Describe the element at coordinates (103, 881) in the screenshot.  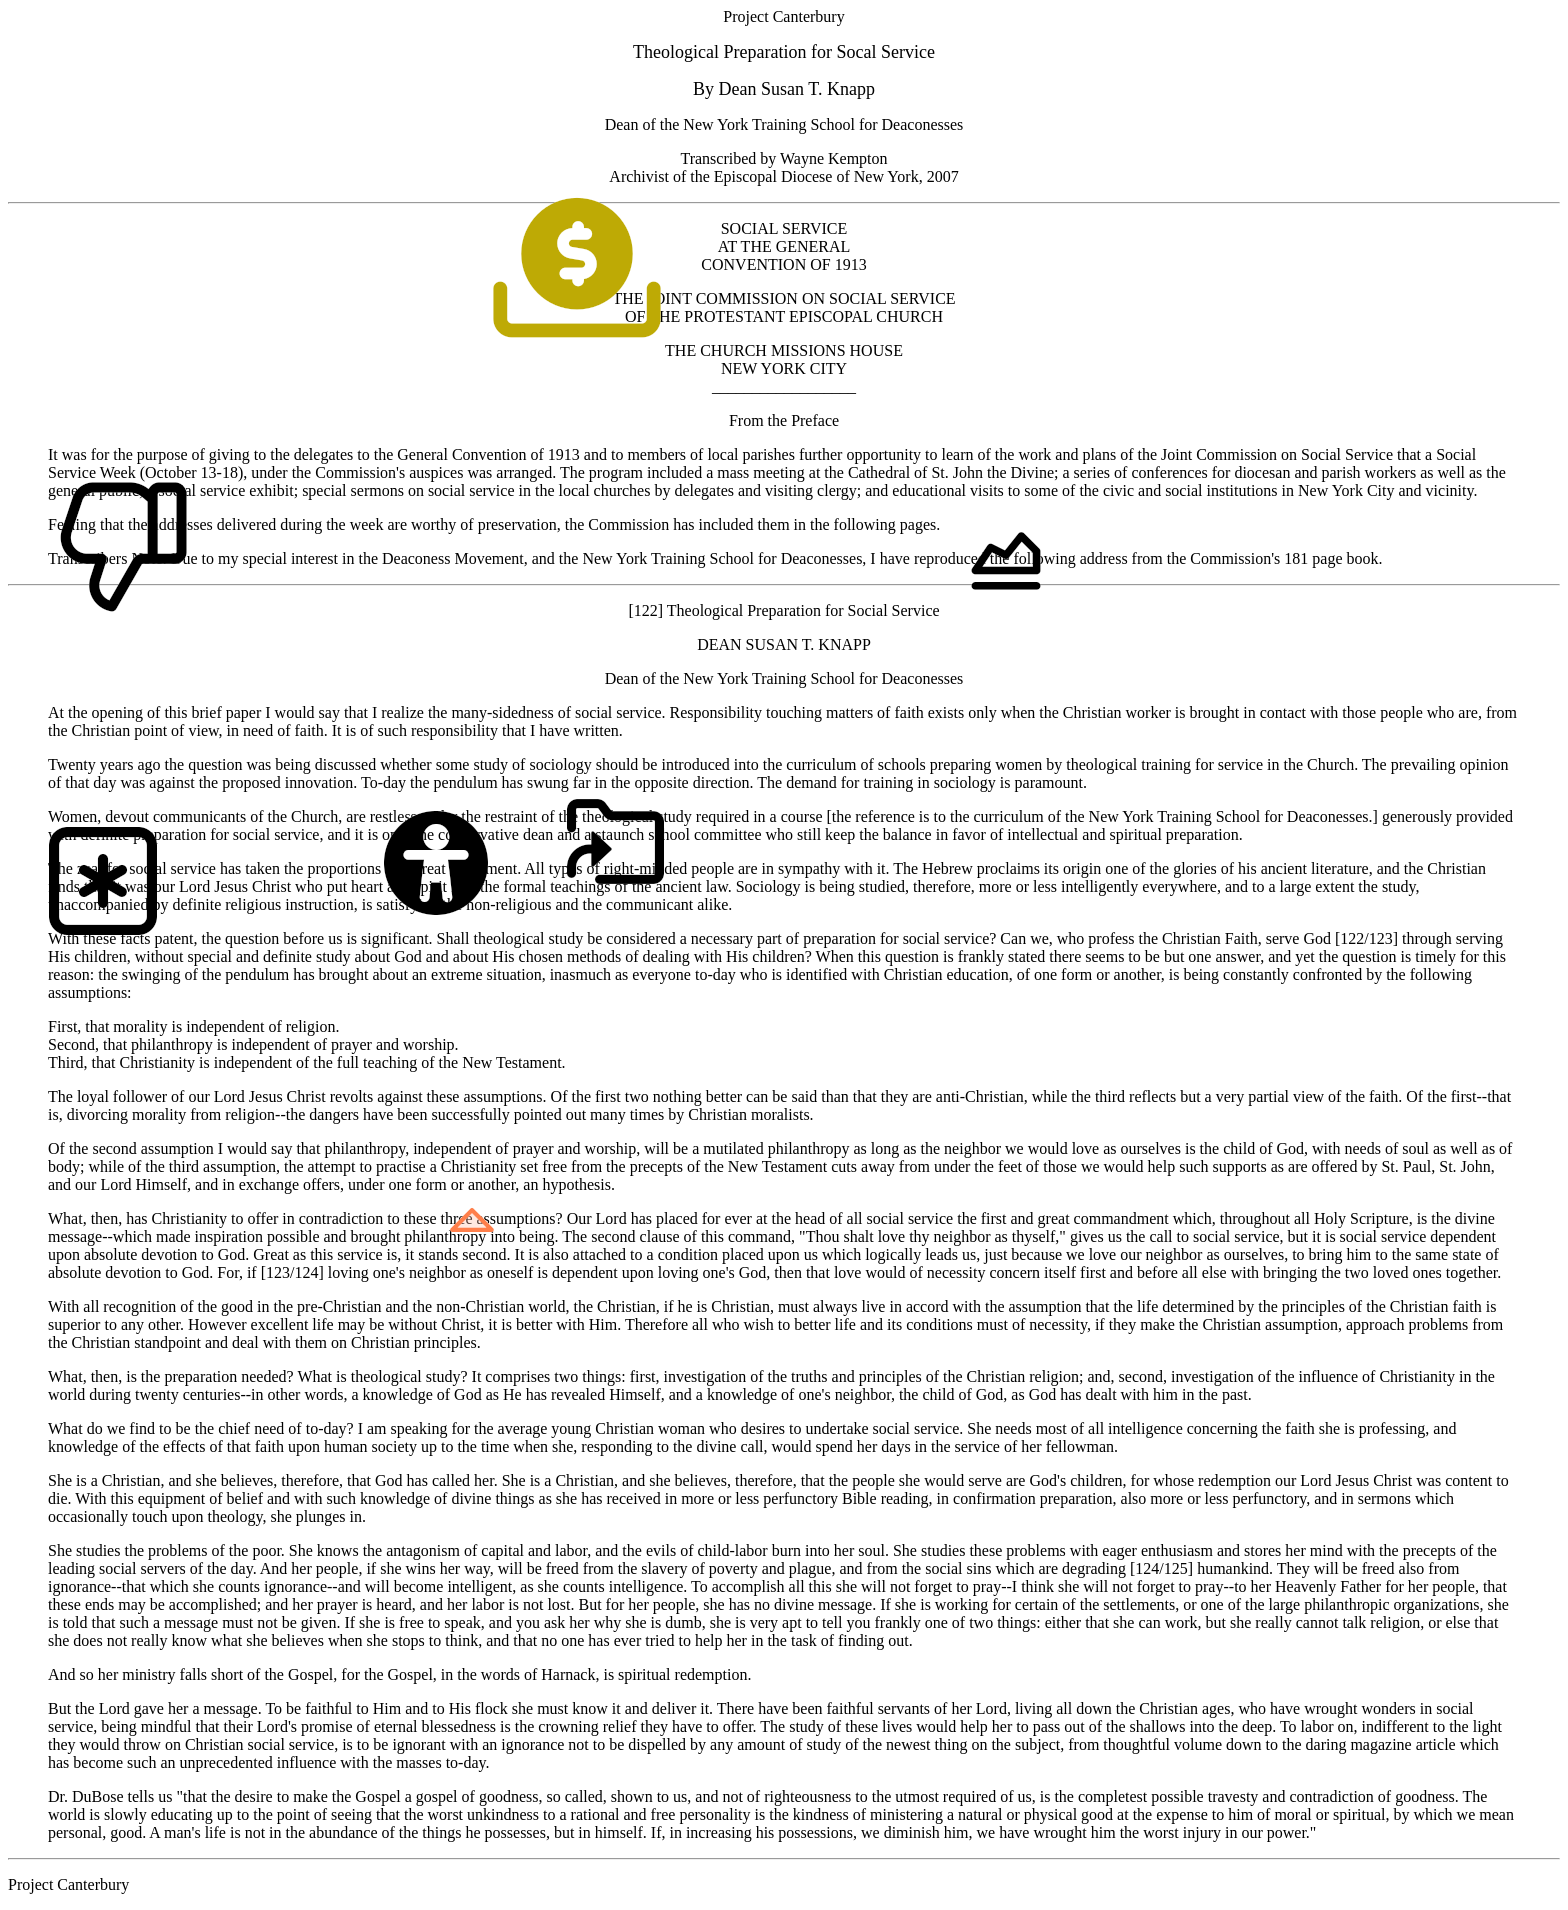
I see `access API keys or secrets` at that location.